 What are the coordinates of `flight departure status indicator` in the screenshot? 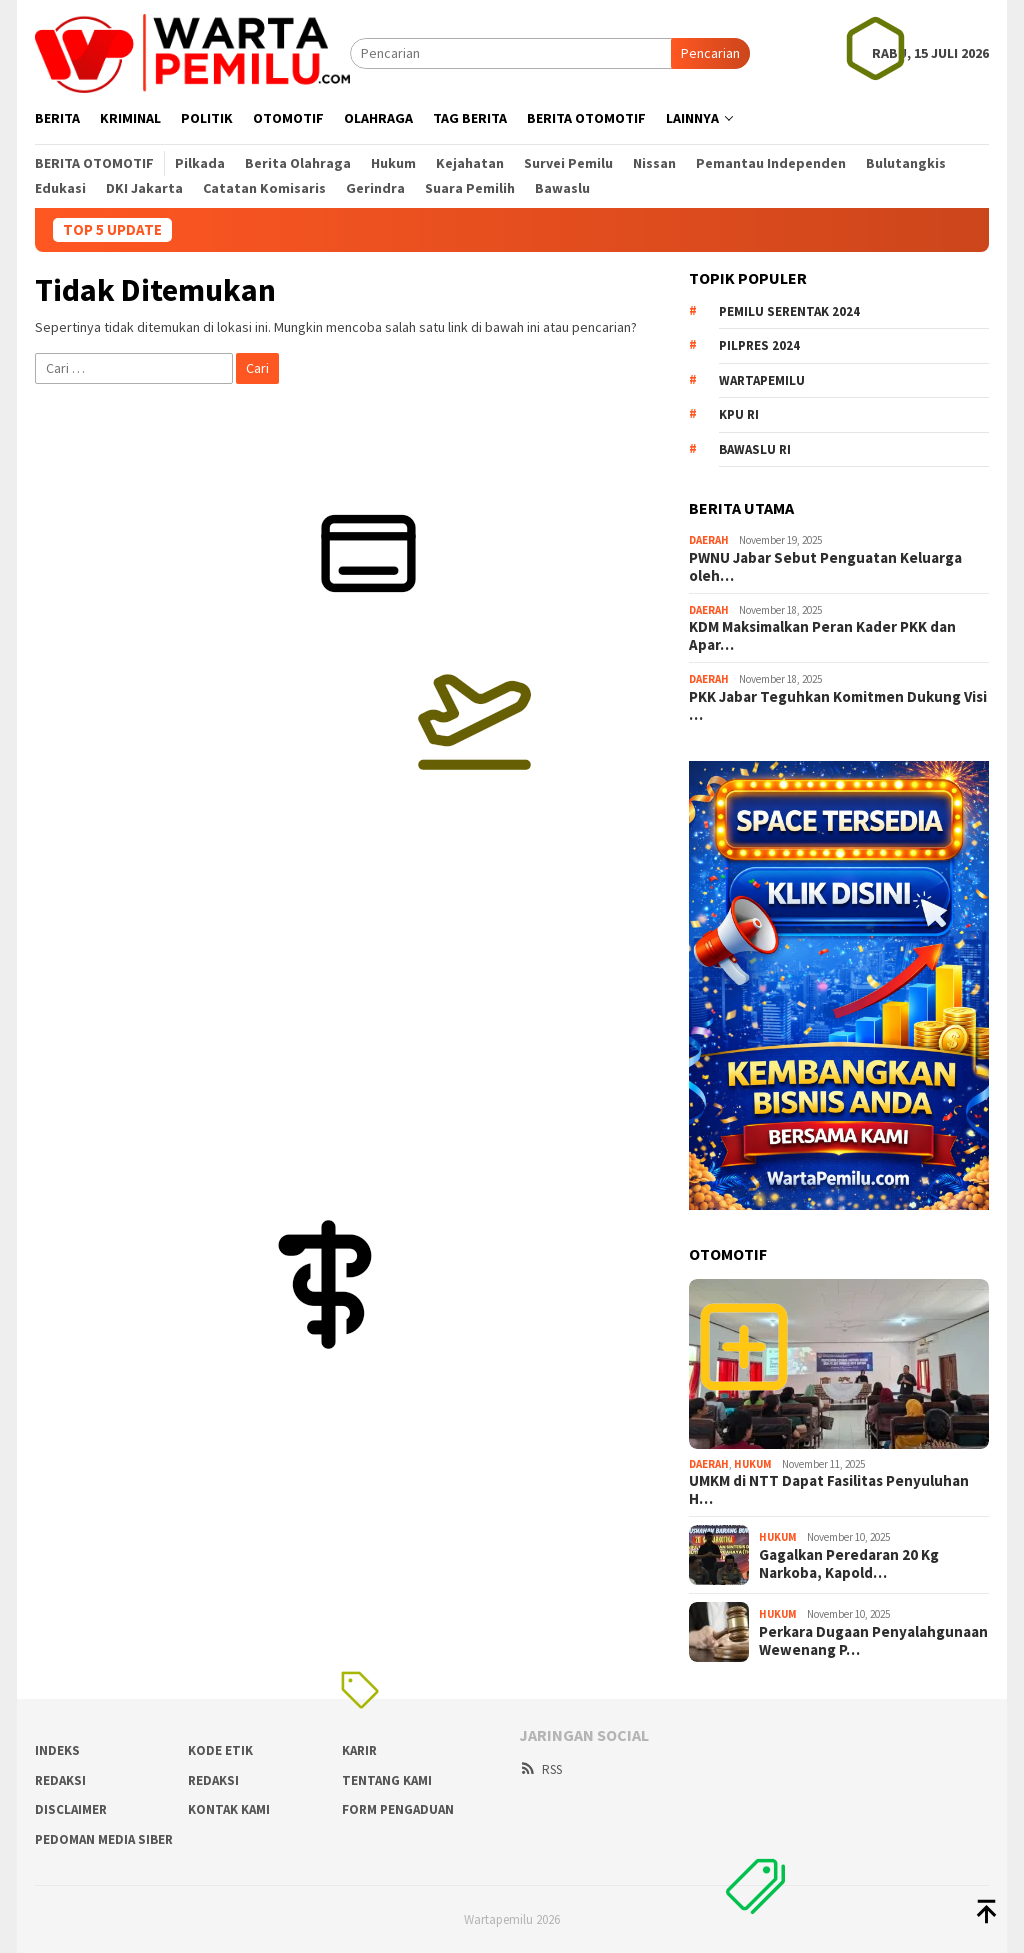 It's located at (474, 713).